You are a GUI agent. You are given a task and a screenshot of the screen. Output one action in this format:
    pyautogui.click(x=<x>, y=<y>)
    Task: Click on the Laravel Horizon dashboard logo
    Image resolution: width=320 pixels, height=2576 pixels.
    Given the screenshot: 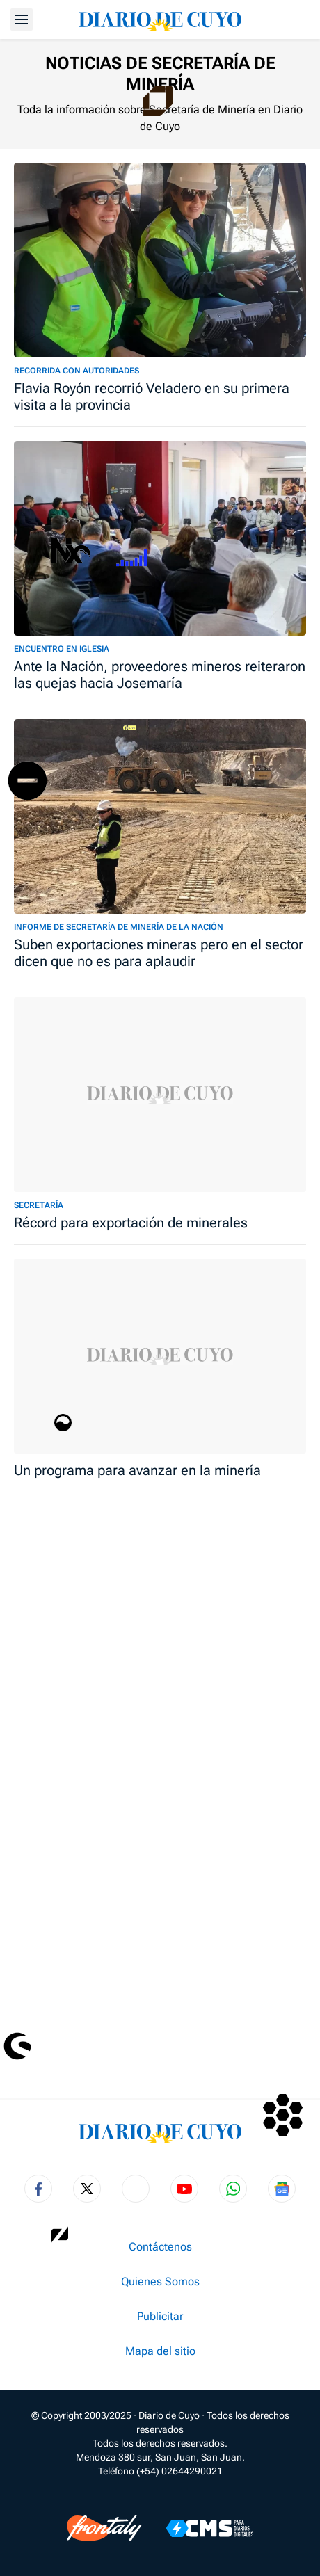 What is the action you would take?
    pyautogui.click(x=63, y=1422)
    